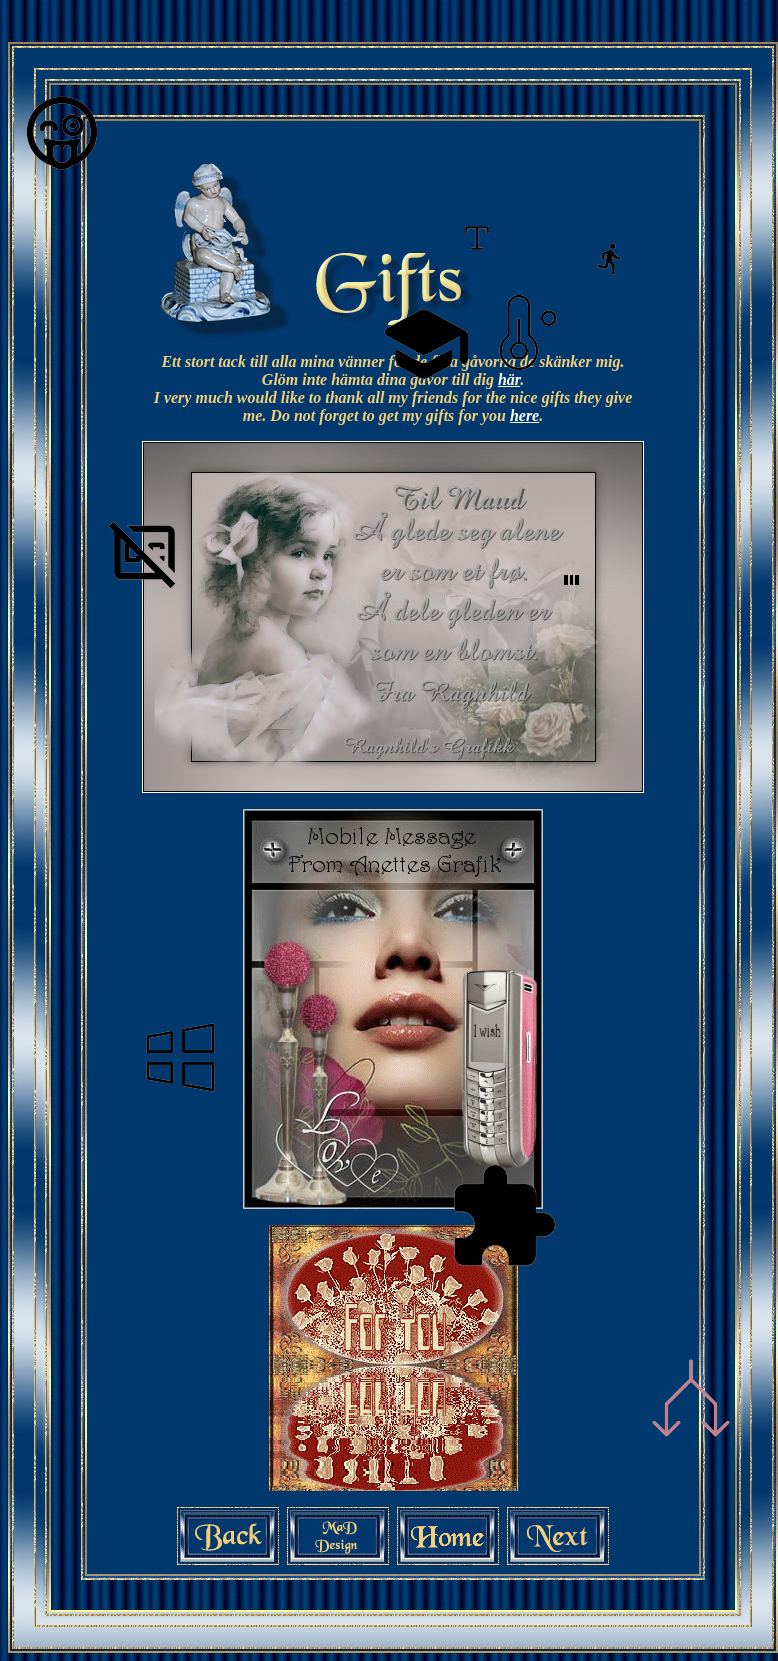 Image resolution: width=778 pixels, height=1661 pixels. What do you see at coordinates (610, 258) in the screenshot?
I see `access walking or running directions` at bounding box center [610, 258].